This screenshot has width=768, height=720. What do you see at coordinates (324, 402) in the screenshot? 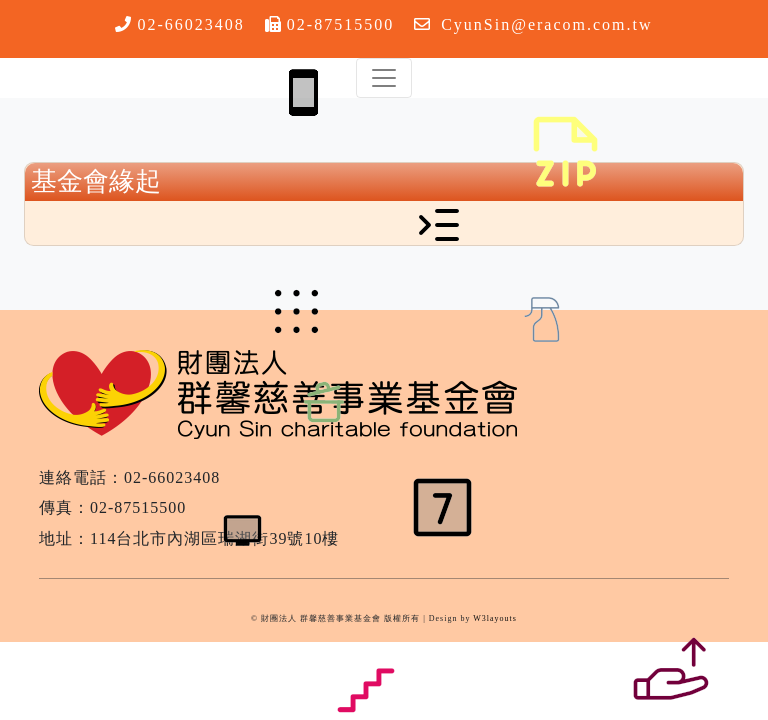
I see `access recipes or cooking features` at bounding box center [324, 402].